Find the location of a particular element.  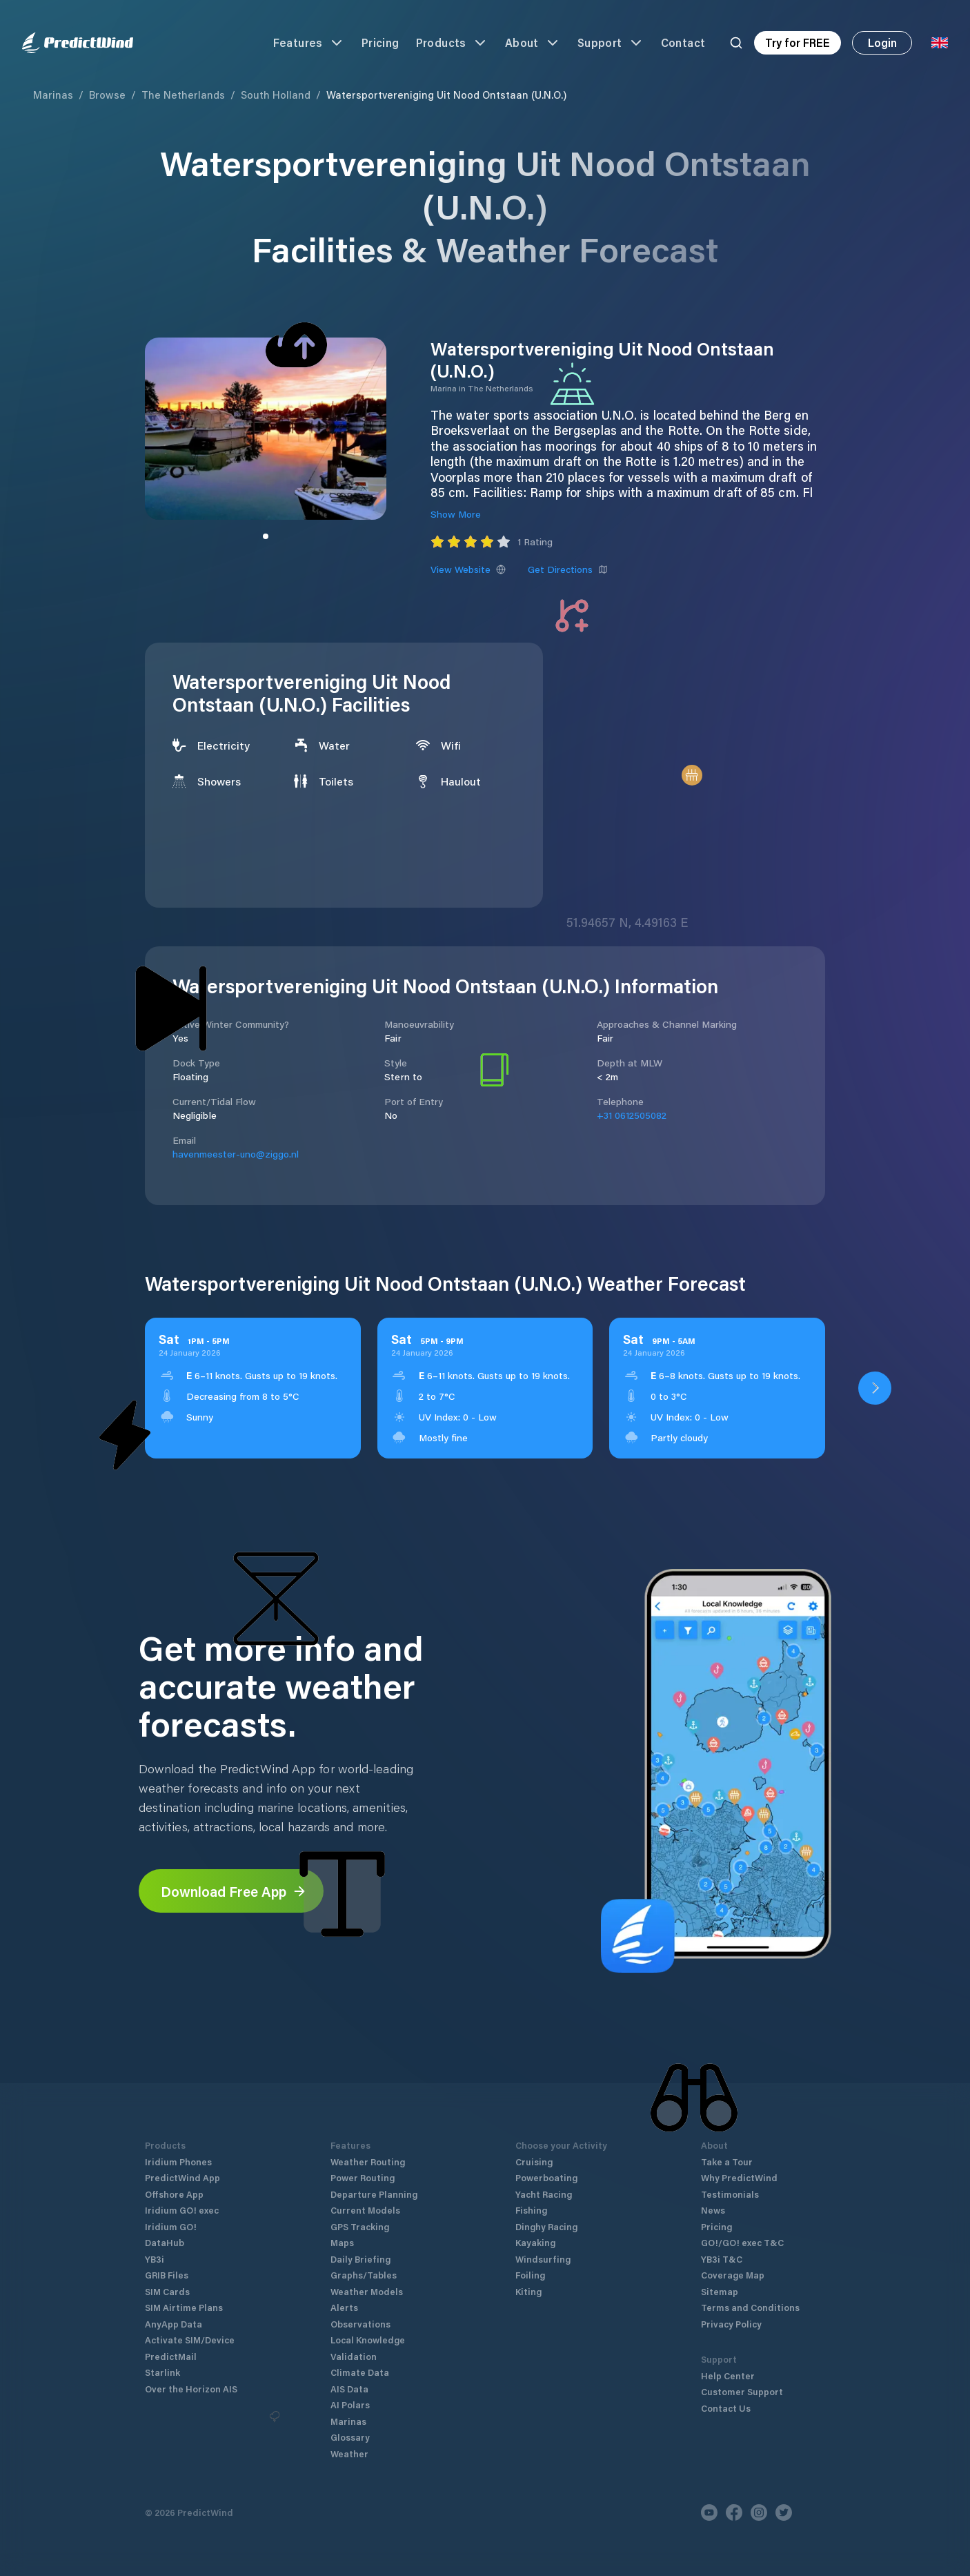

view towel or linen amenities is located at coordinates (493, 1070).